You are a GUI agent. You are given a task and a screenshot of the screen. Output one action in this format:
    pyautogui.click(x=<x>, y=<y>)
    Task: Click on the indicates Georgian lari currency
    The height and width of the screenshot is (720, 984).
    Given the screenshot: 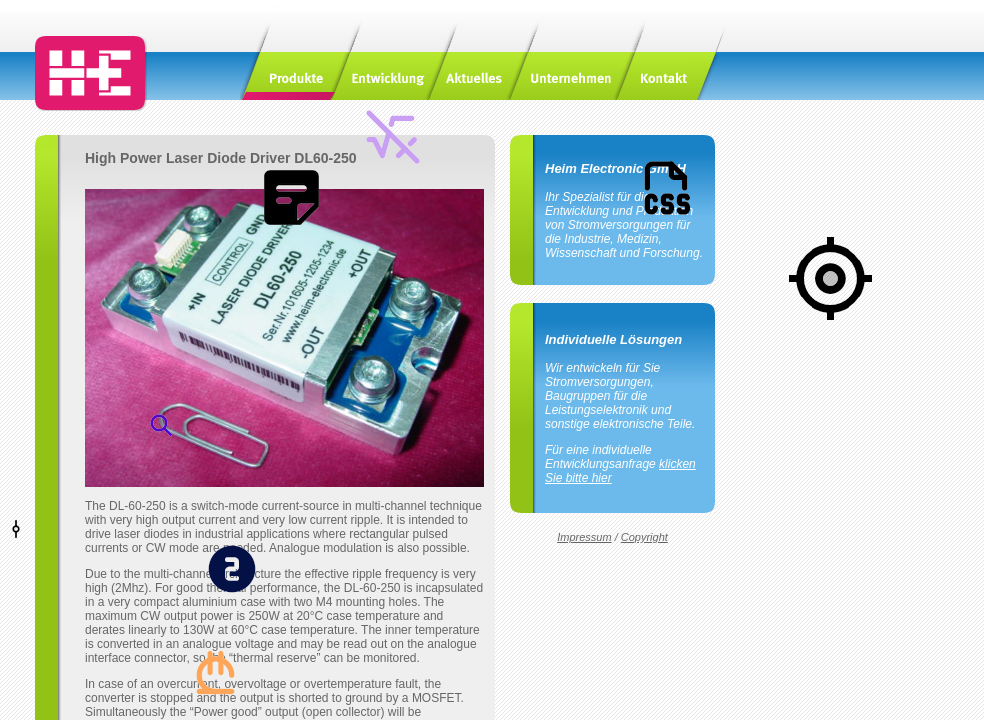 What is the action you would take?
    pyautogui.click(x=215, y=672)
    